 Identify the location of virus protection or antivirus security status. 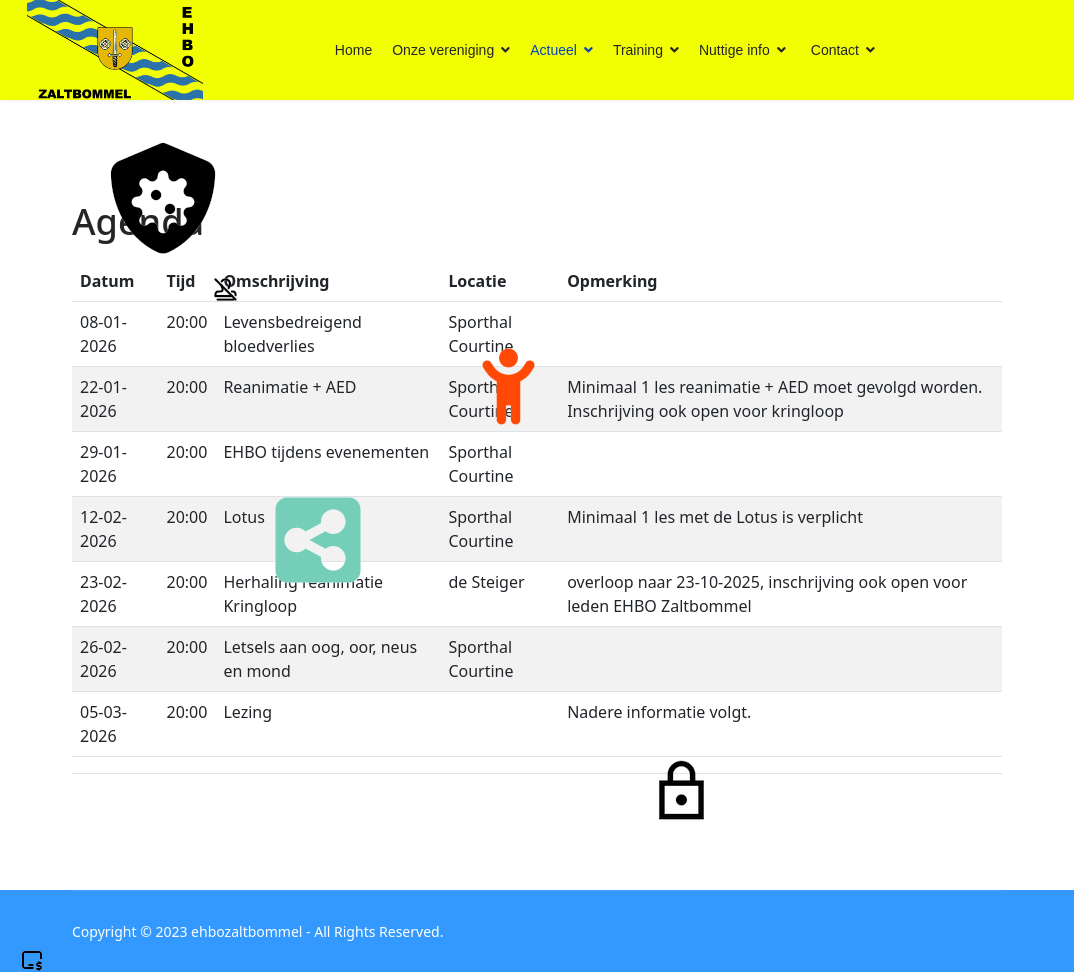
(166, 198).